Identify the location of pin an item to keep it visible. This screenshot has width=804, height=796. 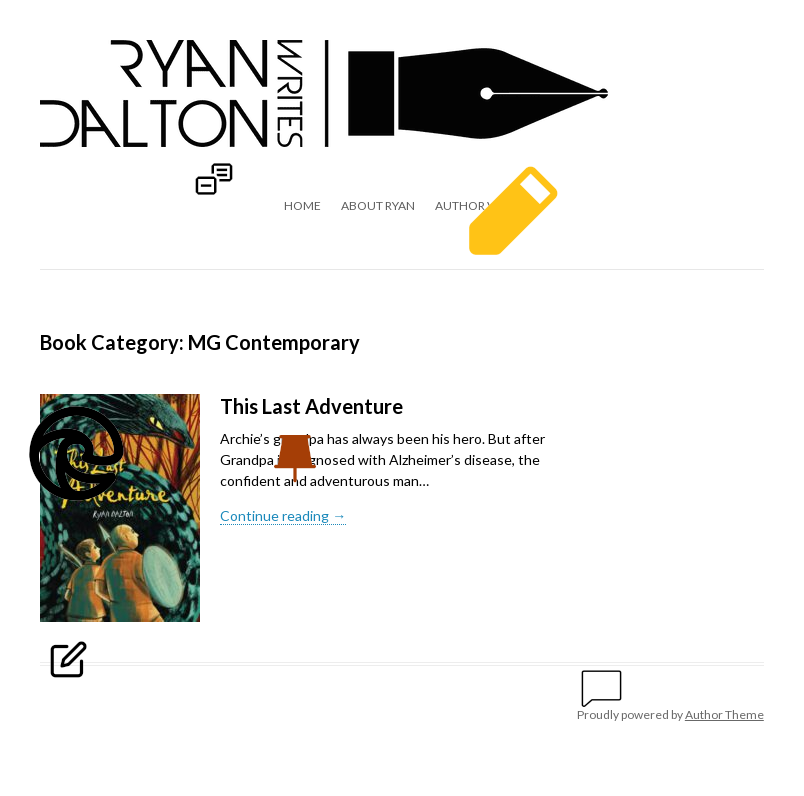
(295, 456).